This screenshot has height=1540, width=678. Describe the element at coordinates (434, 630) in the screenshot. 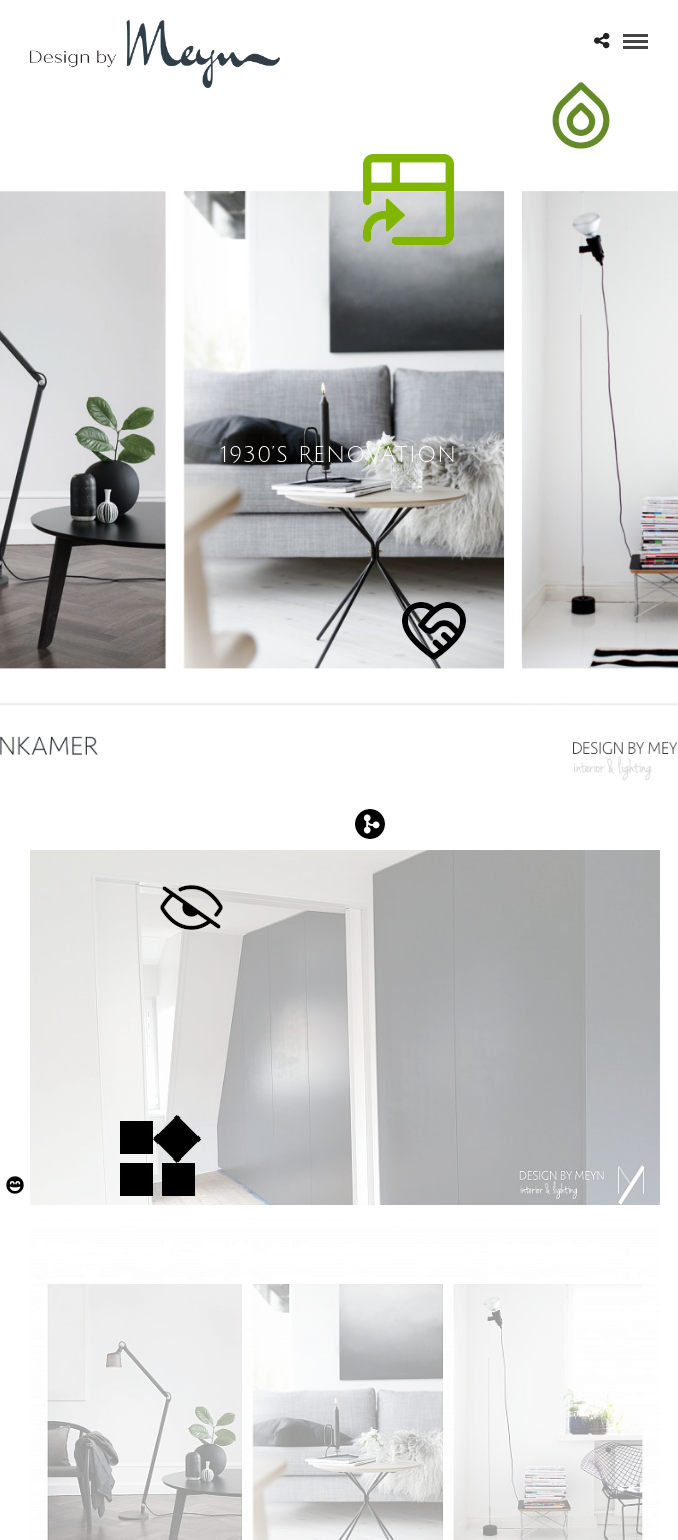

I see `view community code of conduct` at that location.